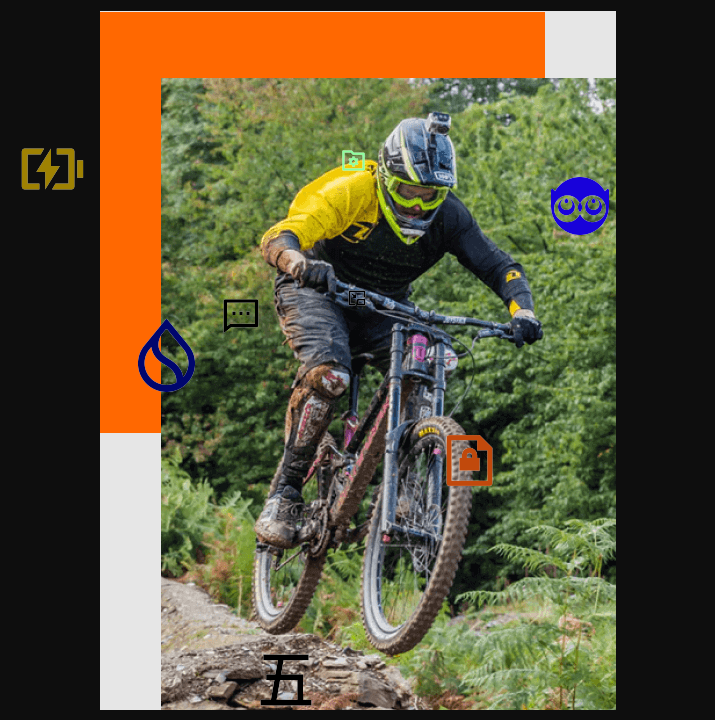 This screenshot has width=715, height=720. I want to click on Sui blockchain logo, so click(166, 355).